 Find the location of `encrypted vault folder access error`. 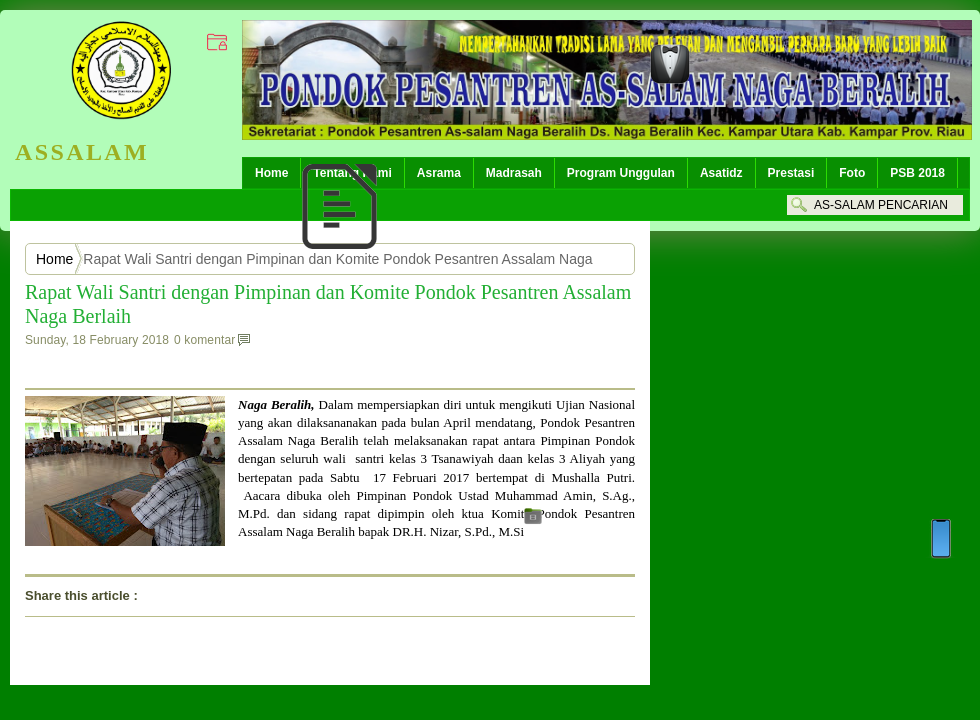

encrypted vault folder access error is located at coordinates (217, 42).